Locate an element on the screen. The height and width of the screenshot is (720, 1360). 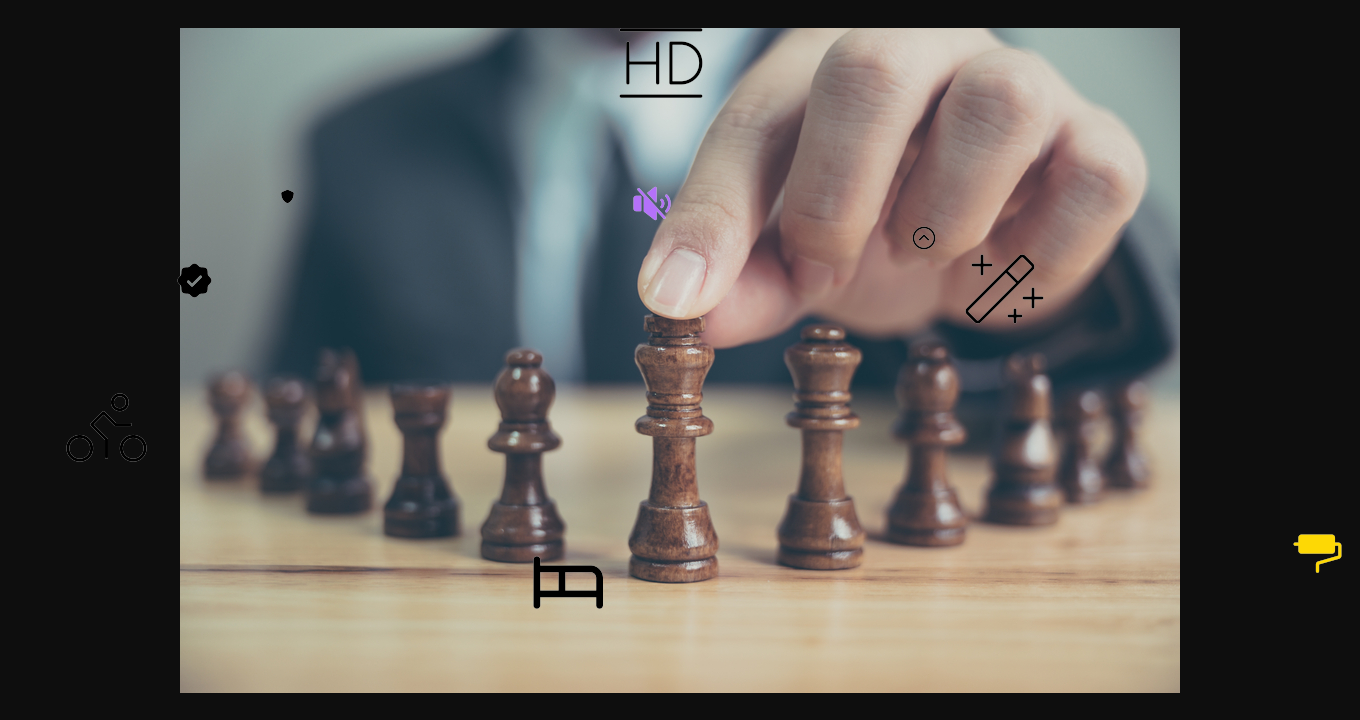
indicates security or protection status is located at coordinates (287, 196).